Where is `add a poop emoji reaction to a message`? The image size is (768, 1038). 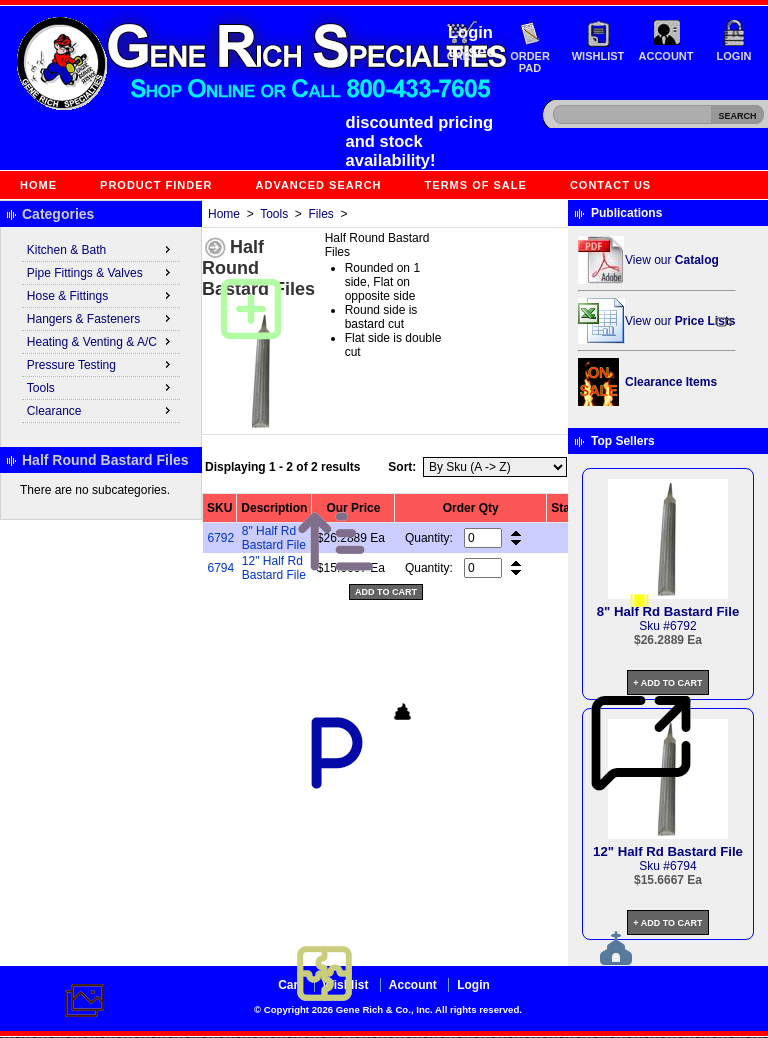 add a poop emoji reaction to a message is located at coordinates (402, 711).